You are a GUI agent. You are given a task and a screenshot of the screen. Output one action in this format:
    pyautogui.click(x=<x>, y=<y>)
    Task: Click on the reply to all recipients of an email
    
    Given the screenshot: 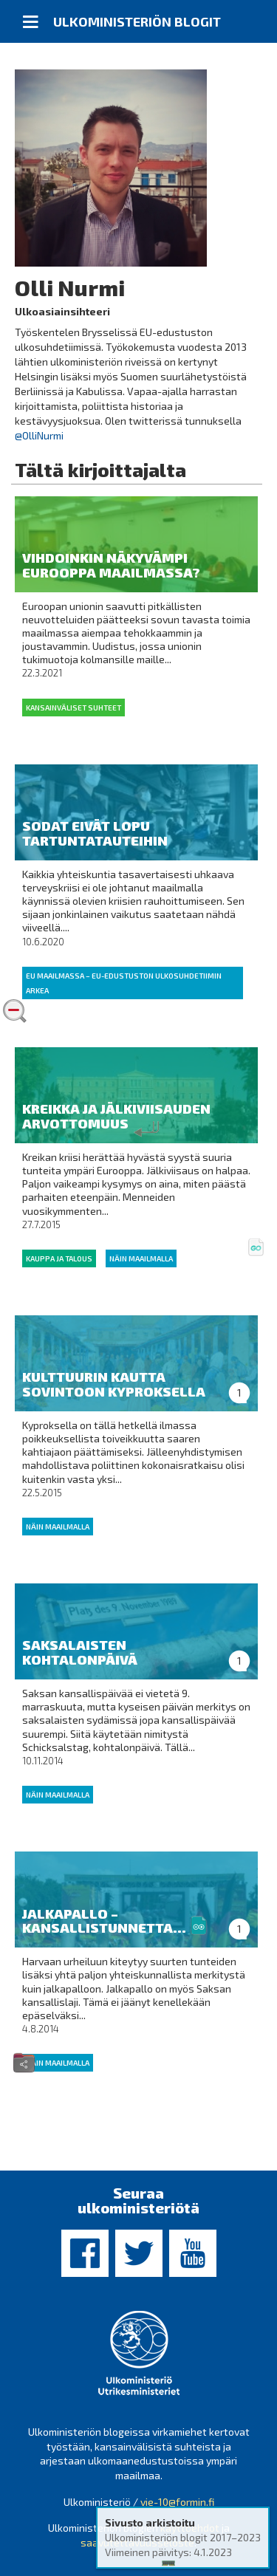 What is the action you would take?
    pyautogui.click(x=146, y=1128)
    